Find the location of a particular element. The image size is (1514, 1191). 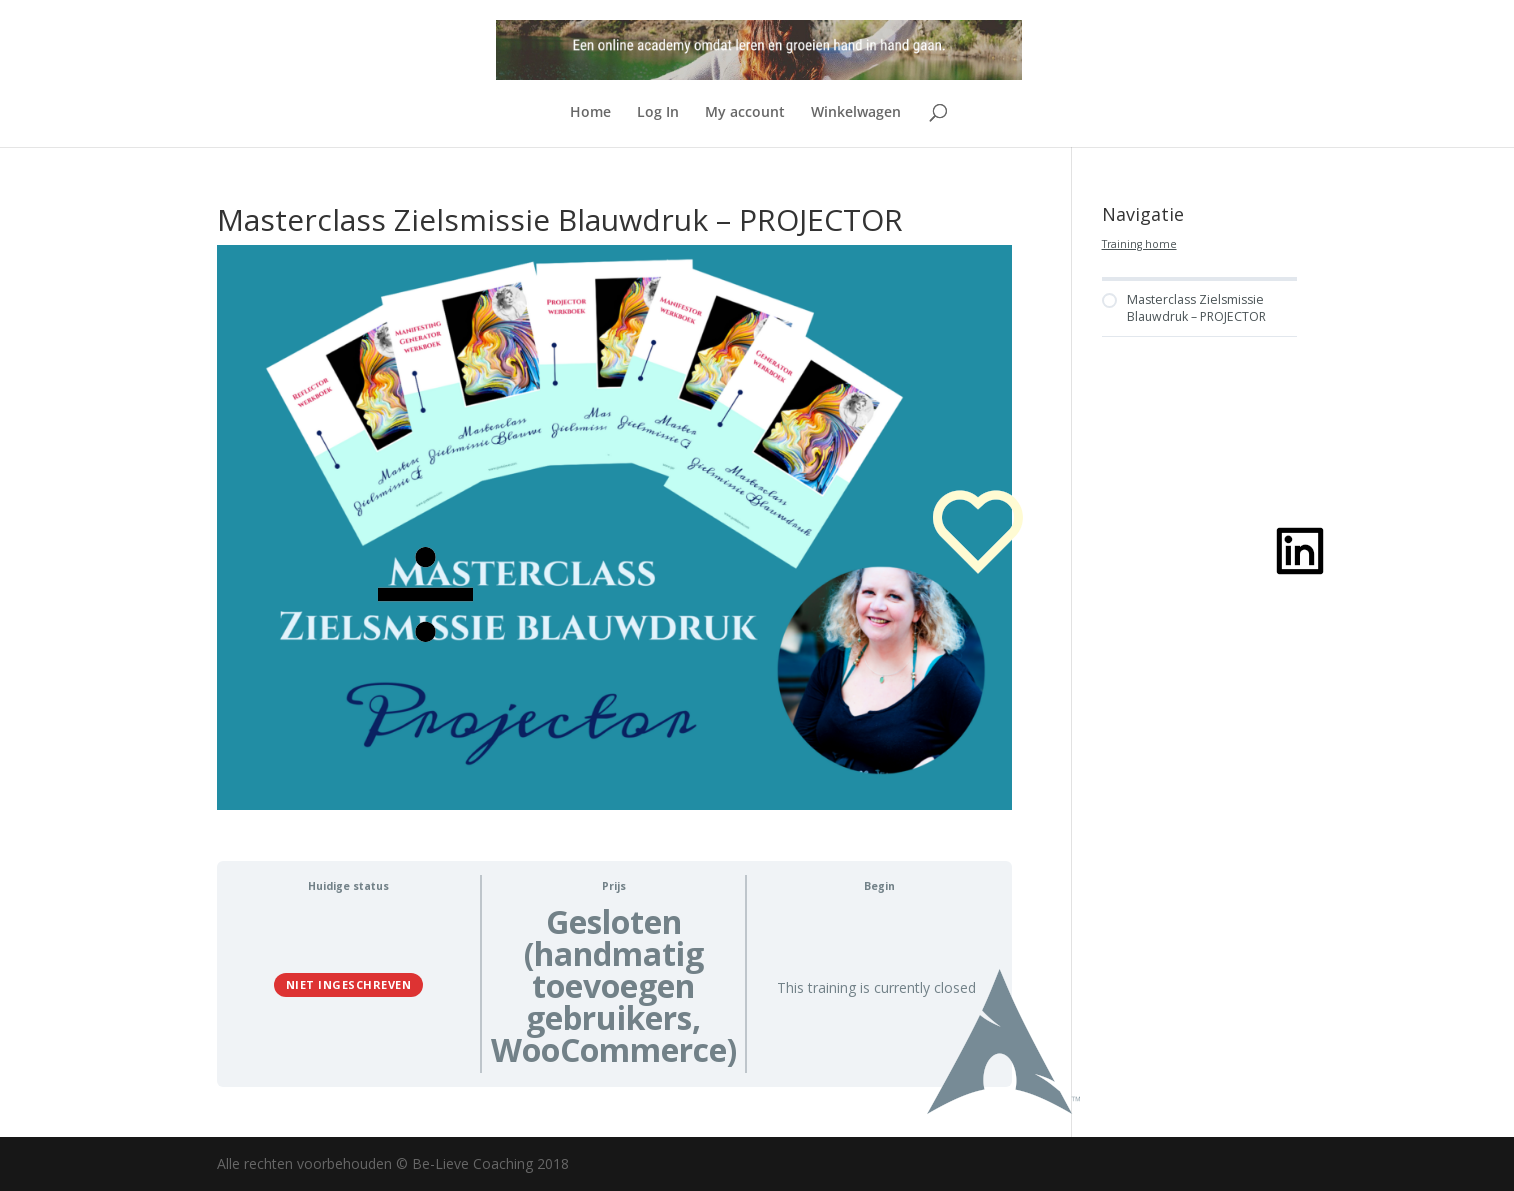

perform division calculation is located at coordinates (425, 594).